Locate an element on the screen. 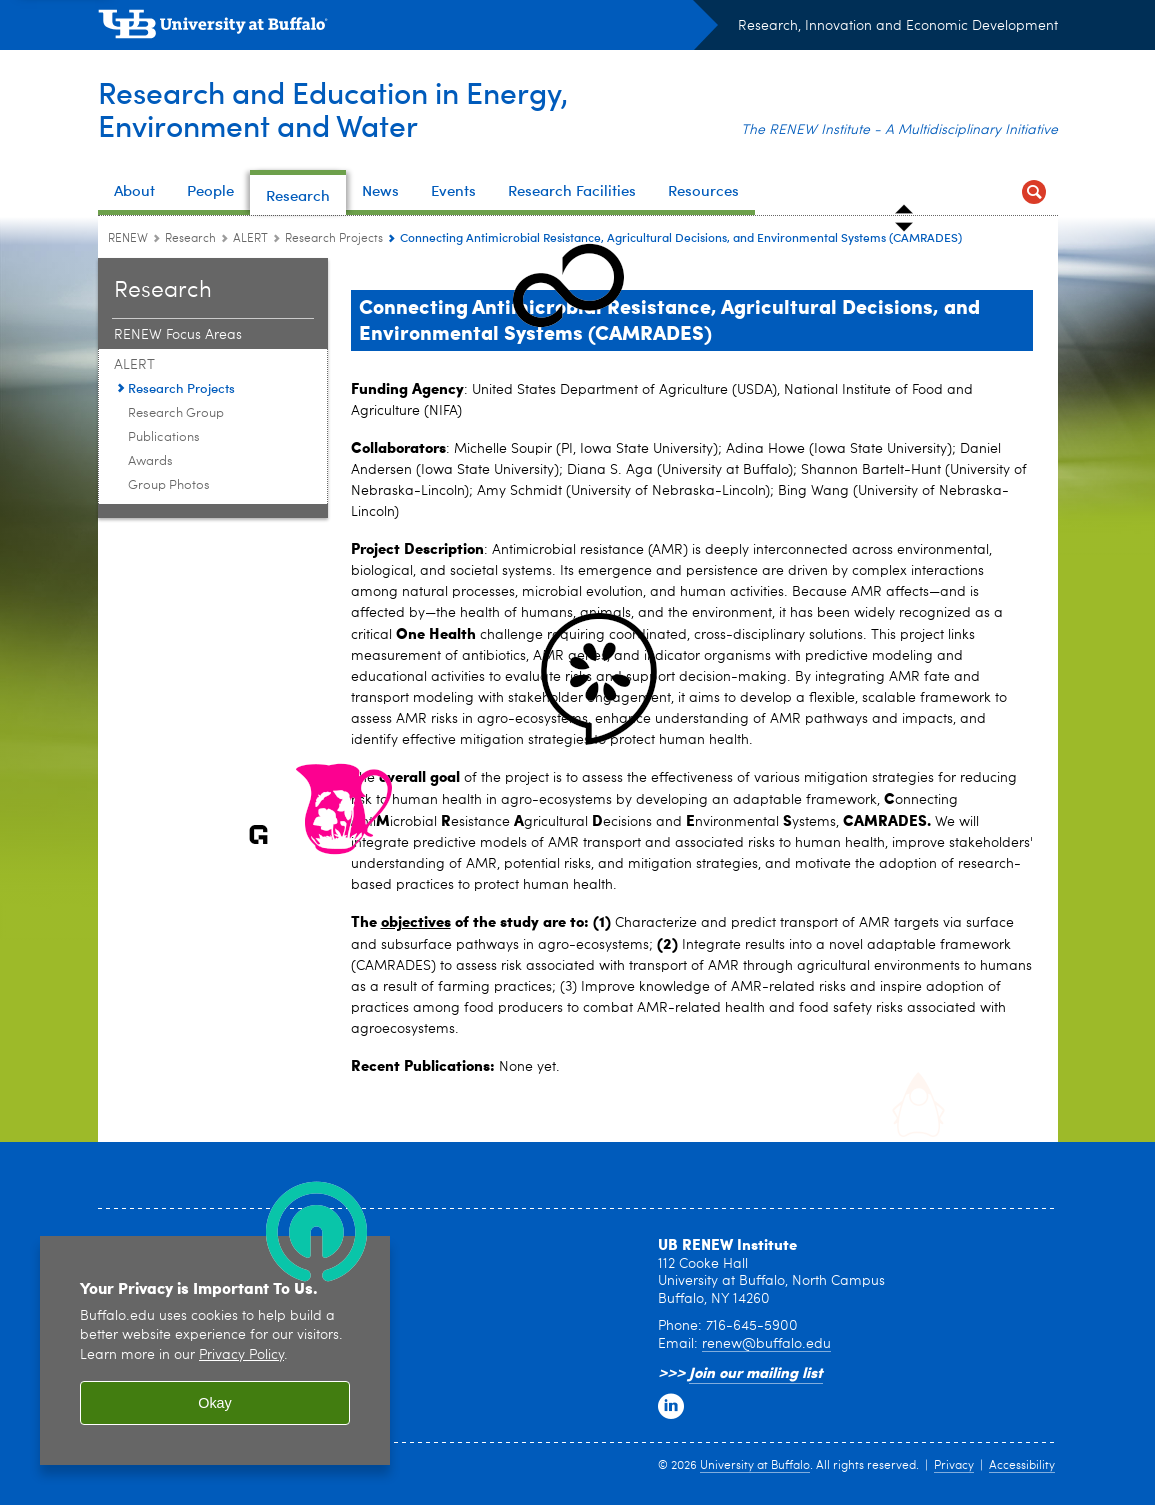 This screenshot has width=1155, height=1505. Fujitsu brand logo is located at coordinates (568, 285).